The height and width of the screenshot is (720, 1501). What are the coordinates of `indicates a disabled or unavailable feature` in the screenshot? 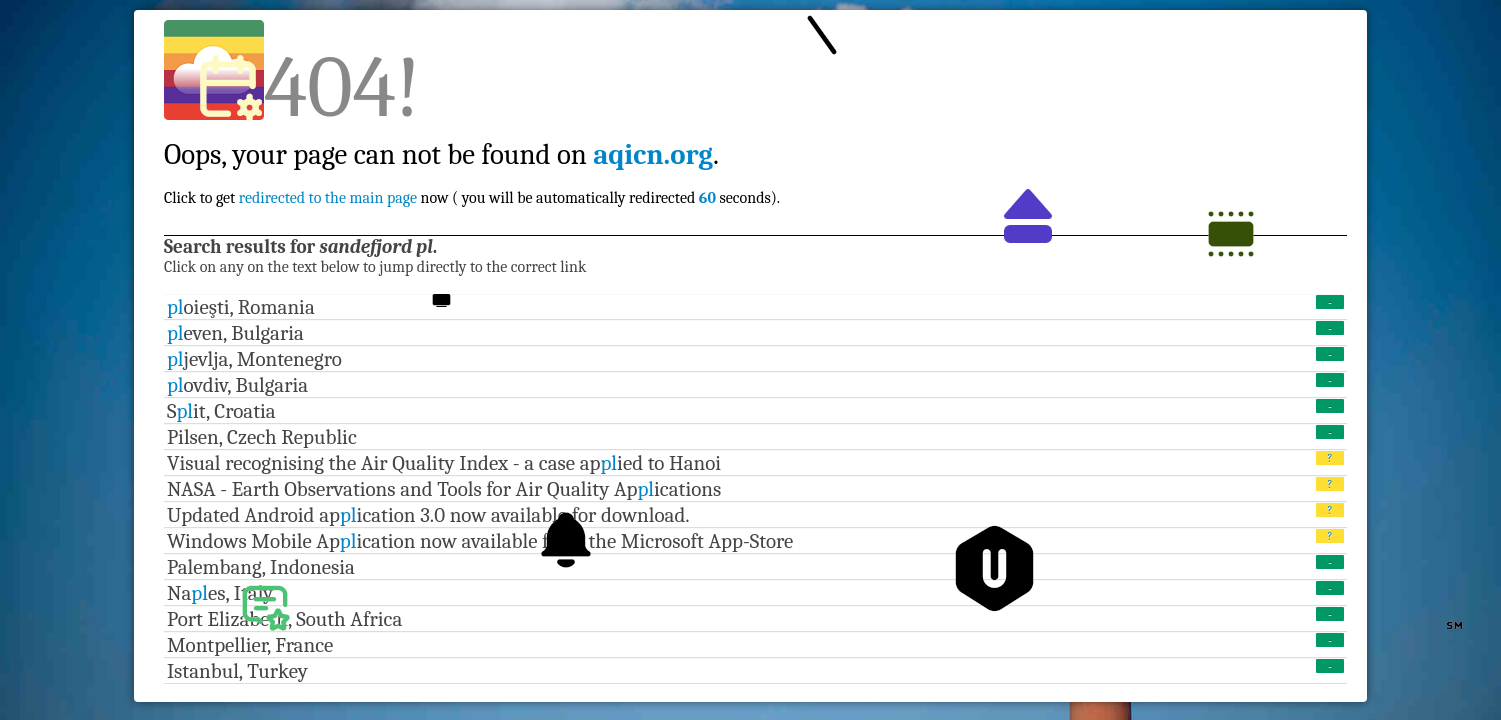 It's located at (822, 35).